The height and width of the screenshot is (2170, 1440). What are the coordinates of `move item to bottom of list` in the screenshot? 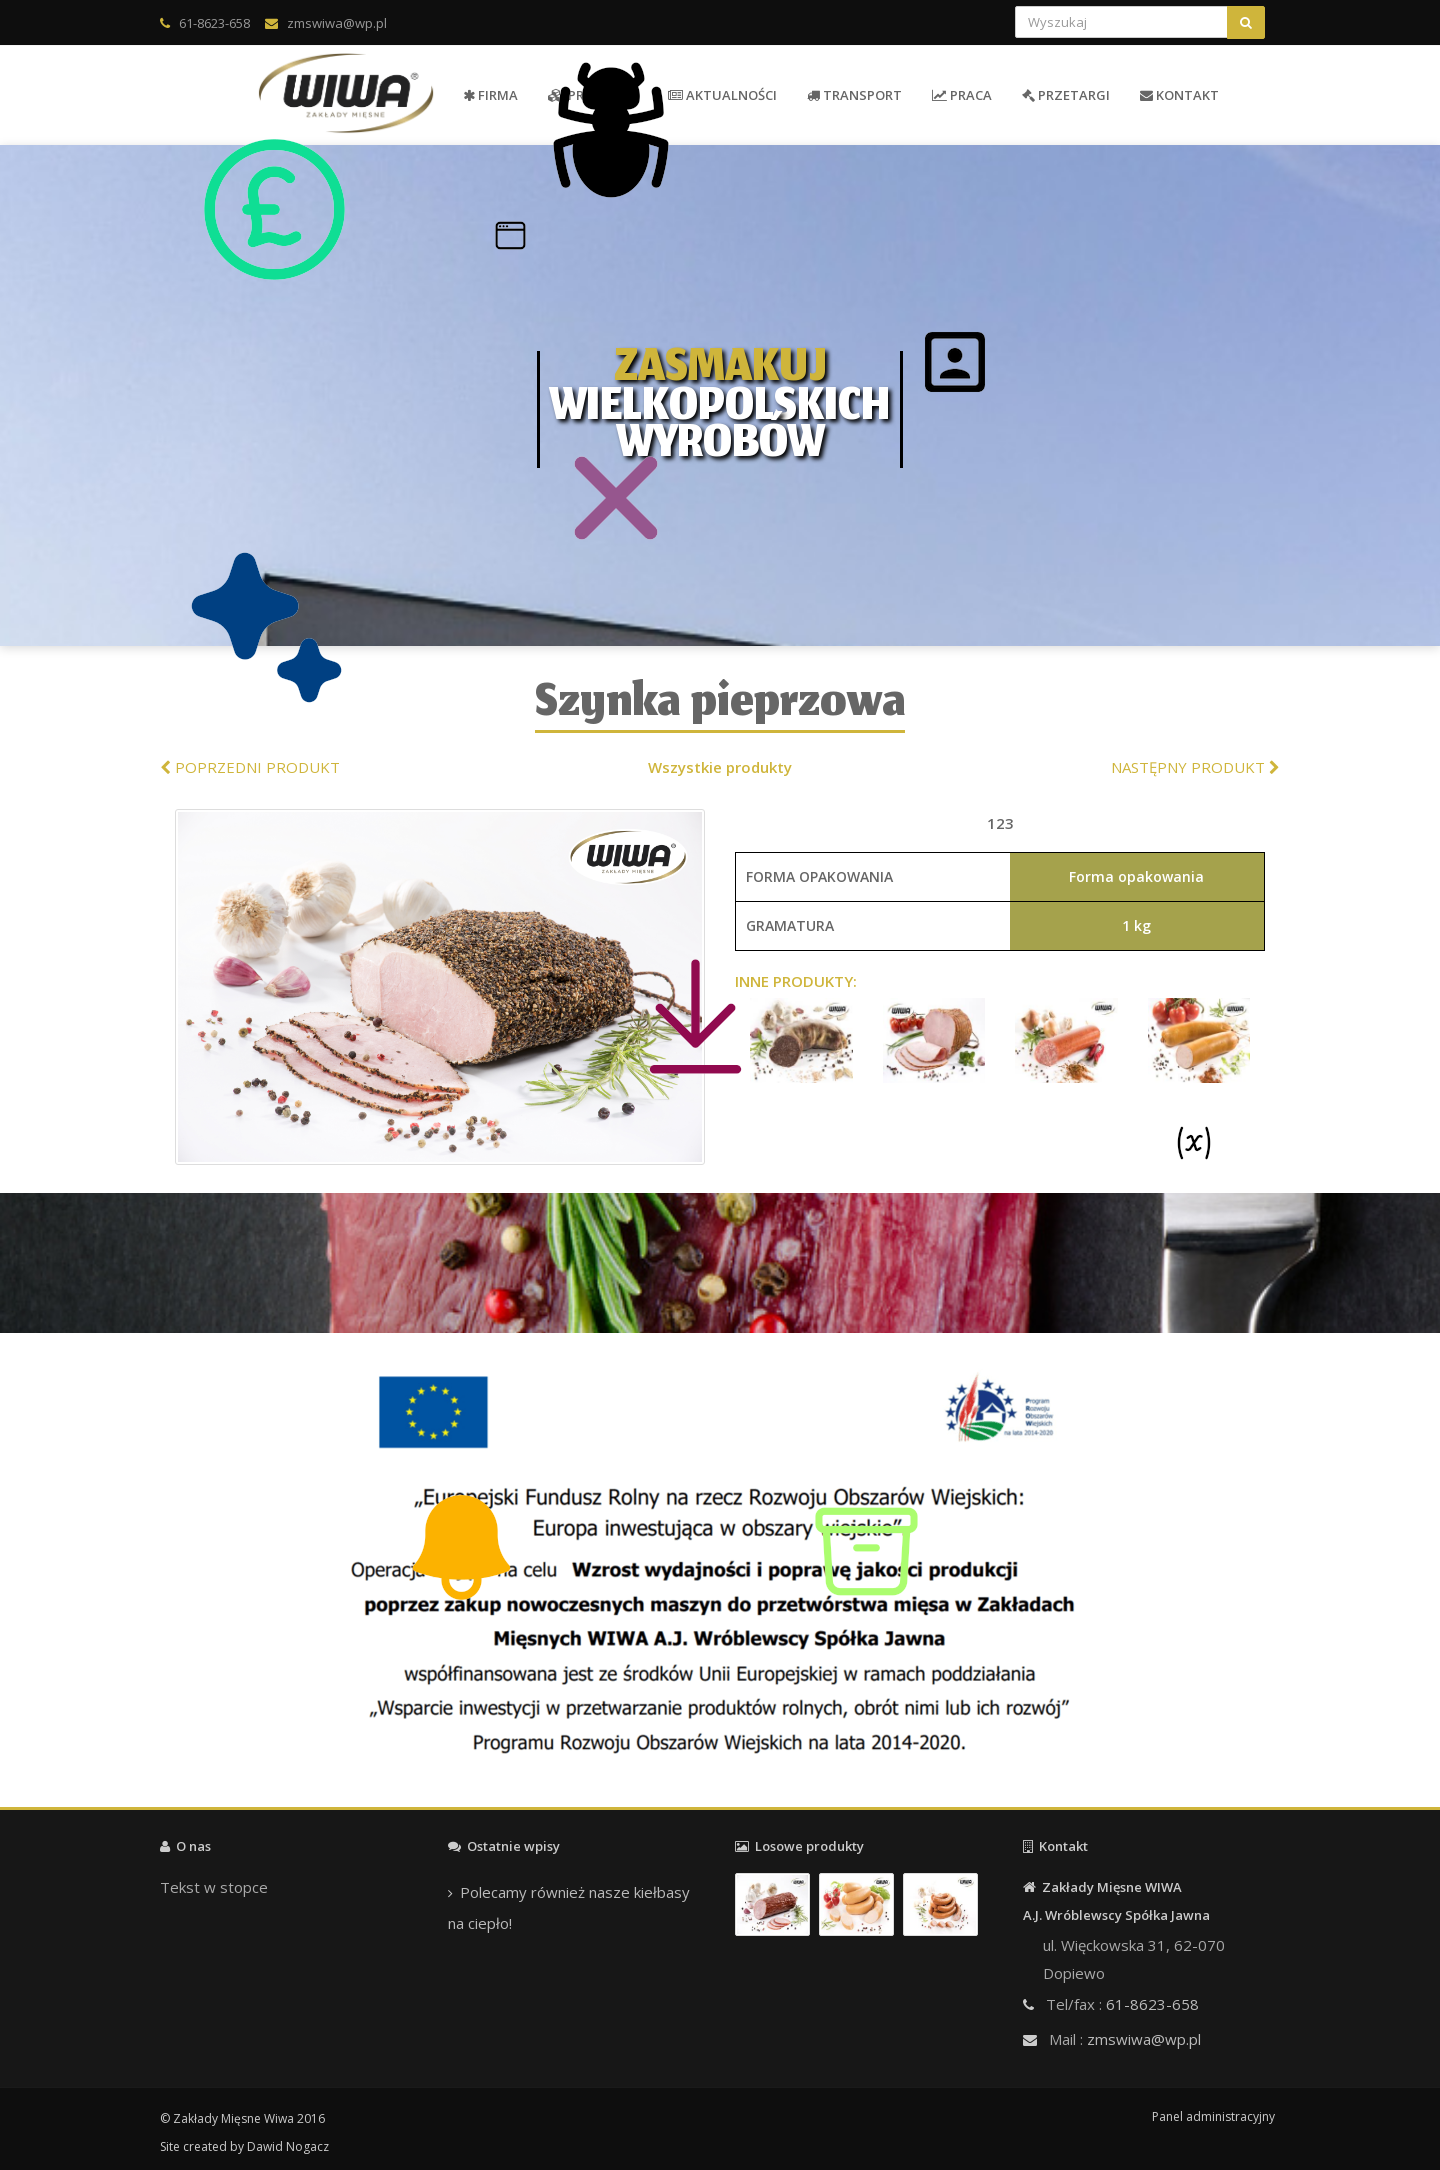 It's located at (695, 1016).